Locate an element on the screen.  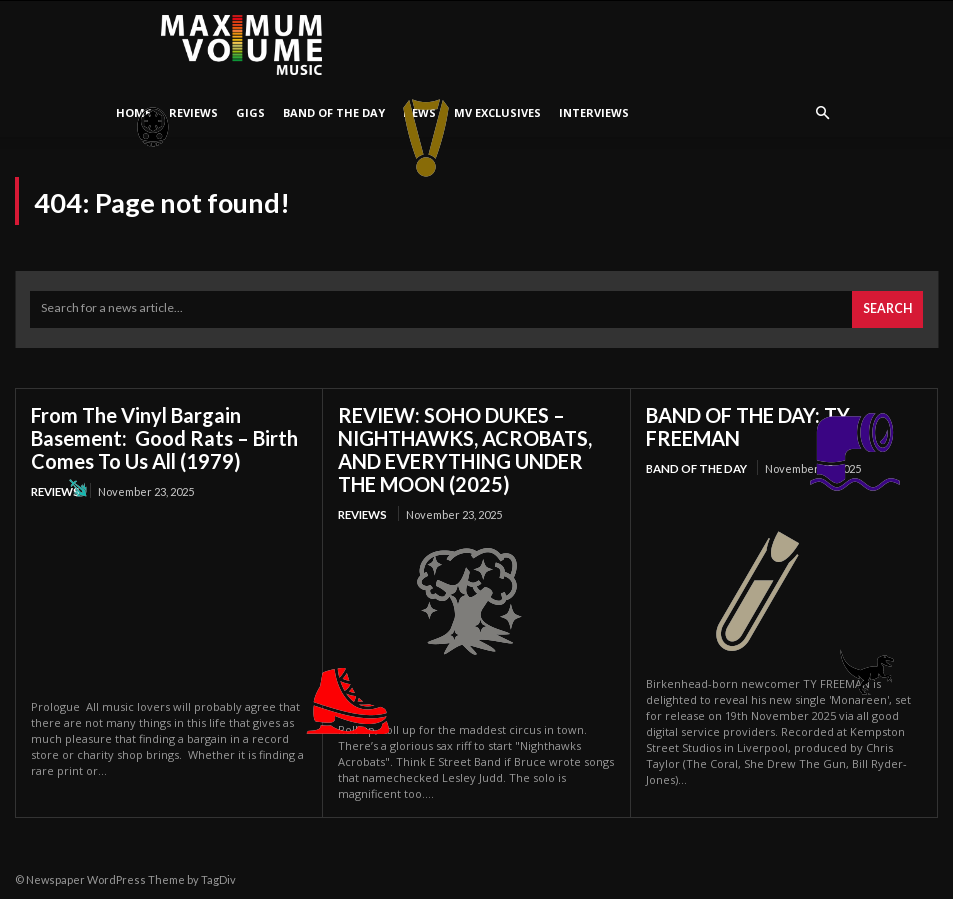
holy oak tree icon for fantasy or RPG game element is located at coordinates (469, 600).